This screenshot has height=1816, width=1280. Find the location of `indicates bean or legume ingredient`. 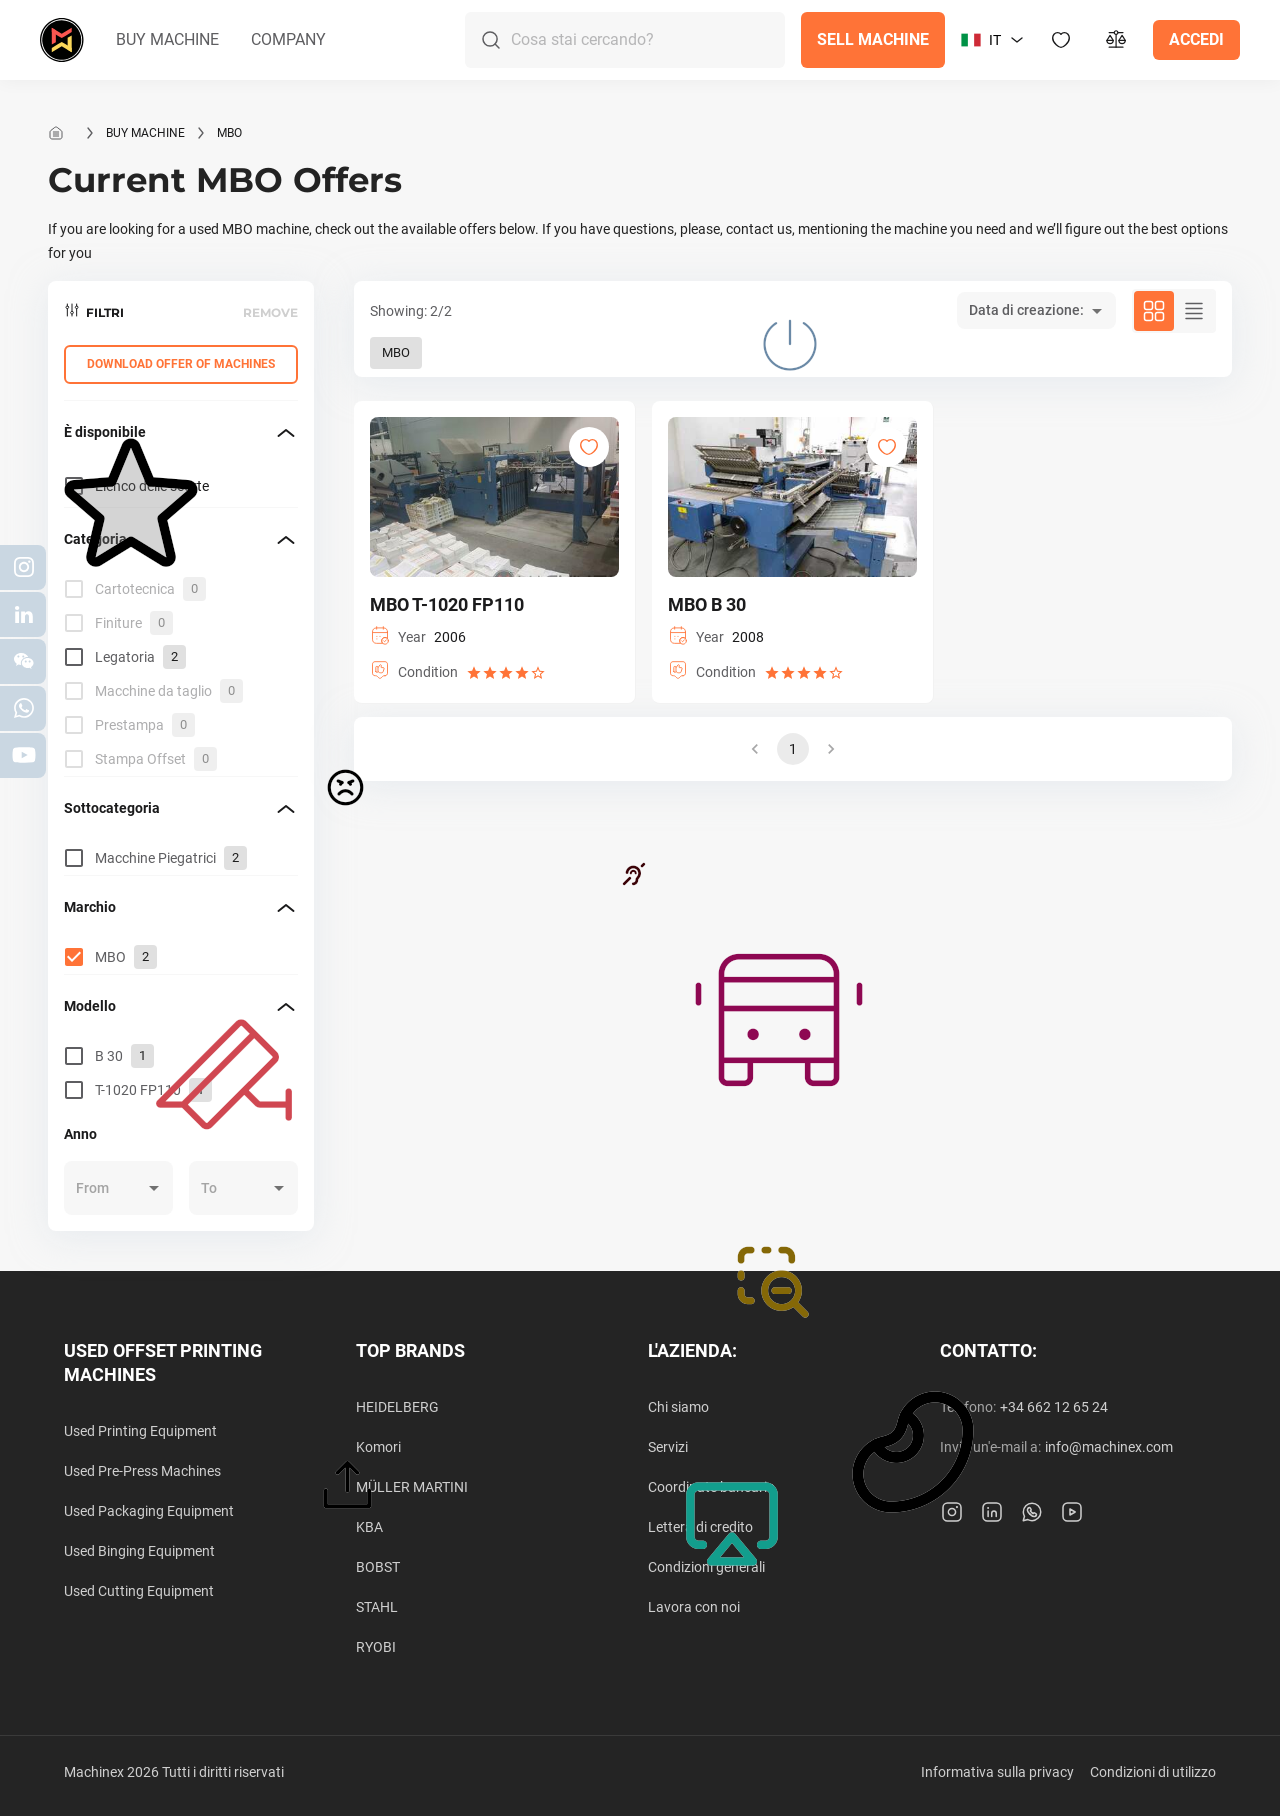

indicates bean or legume ingredient is located at coordinates (913, 1452).